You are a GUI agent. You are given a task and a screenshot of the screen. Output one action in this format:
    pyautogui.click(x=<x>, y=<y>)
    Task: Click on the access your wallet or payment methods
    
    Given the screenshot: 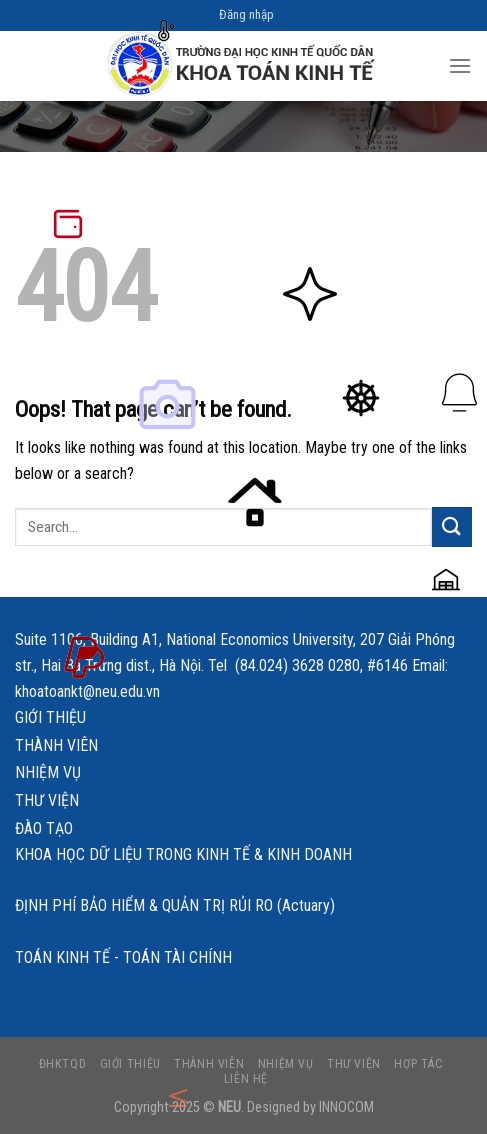 What is the action you would take?
    pyautogui.click(x=68, y=224)
    